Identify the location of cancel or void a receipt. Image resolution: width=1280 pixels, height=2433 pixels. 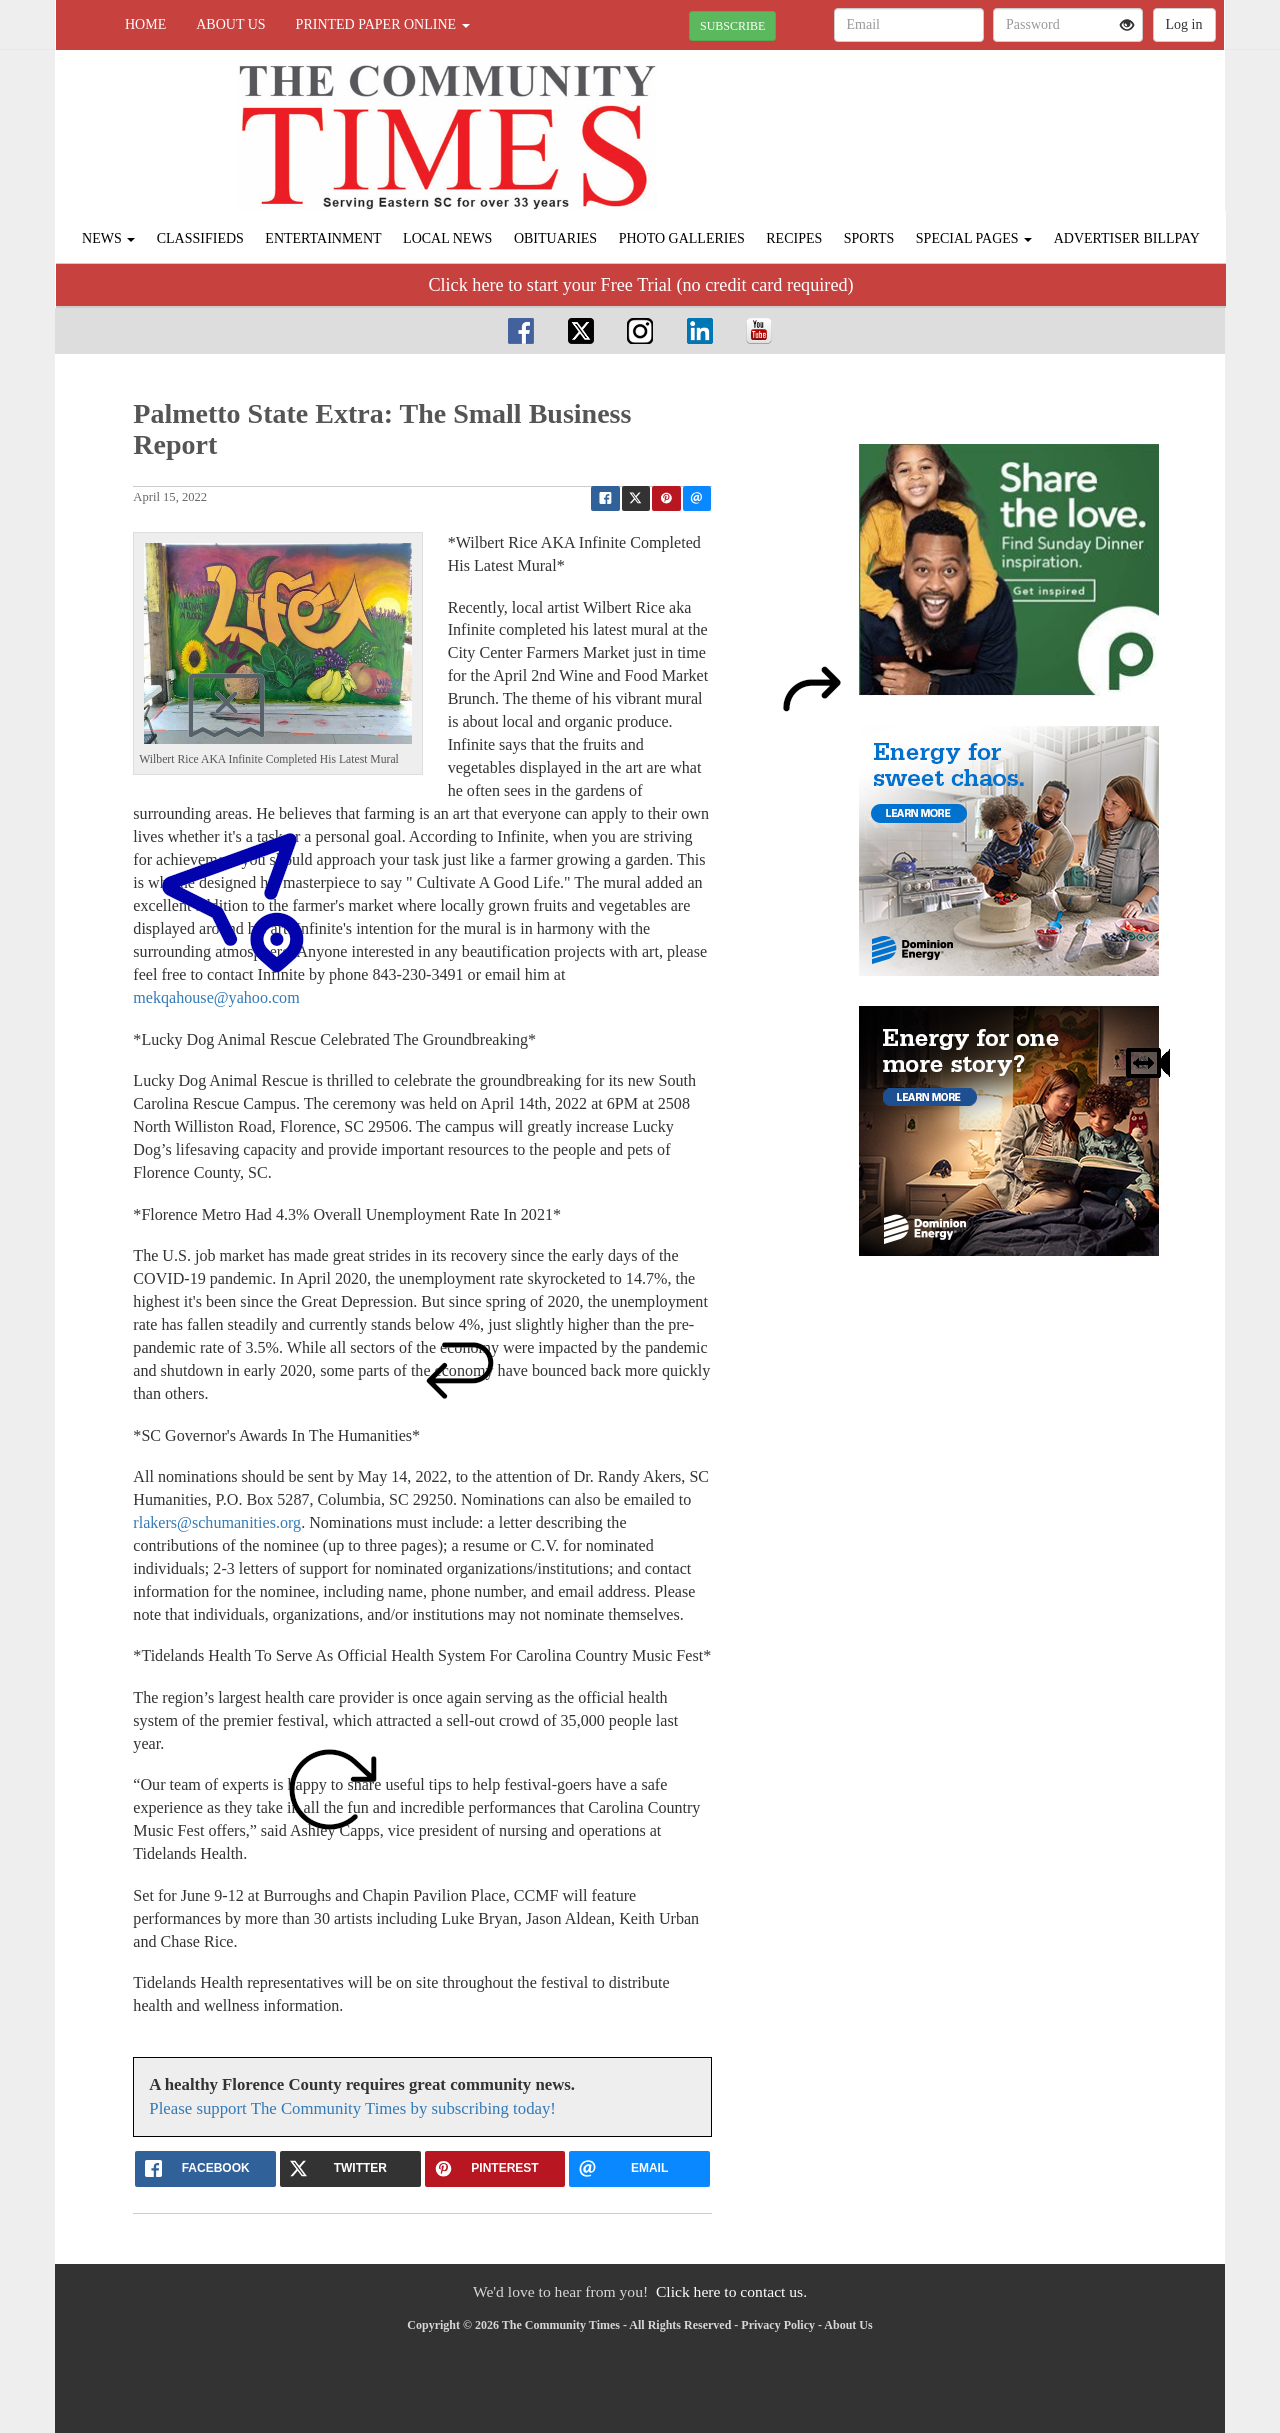
(226, 705).